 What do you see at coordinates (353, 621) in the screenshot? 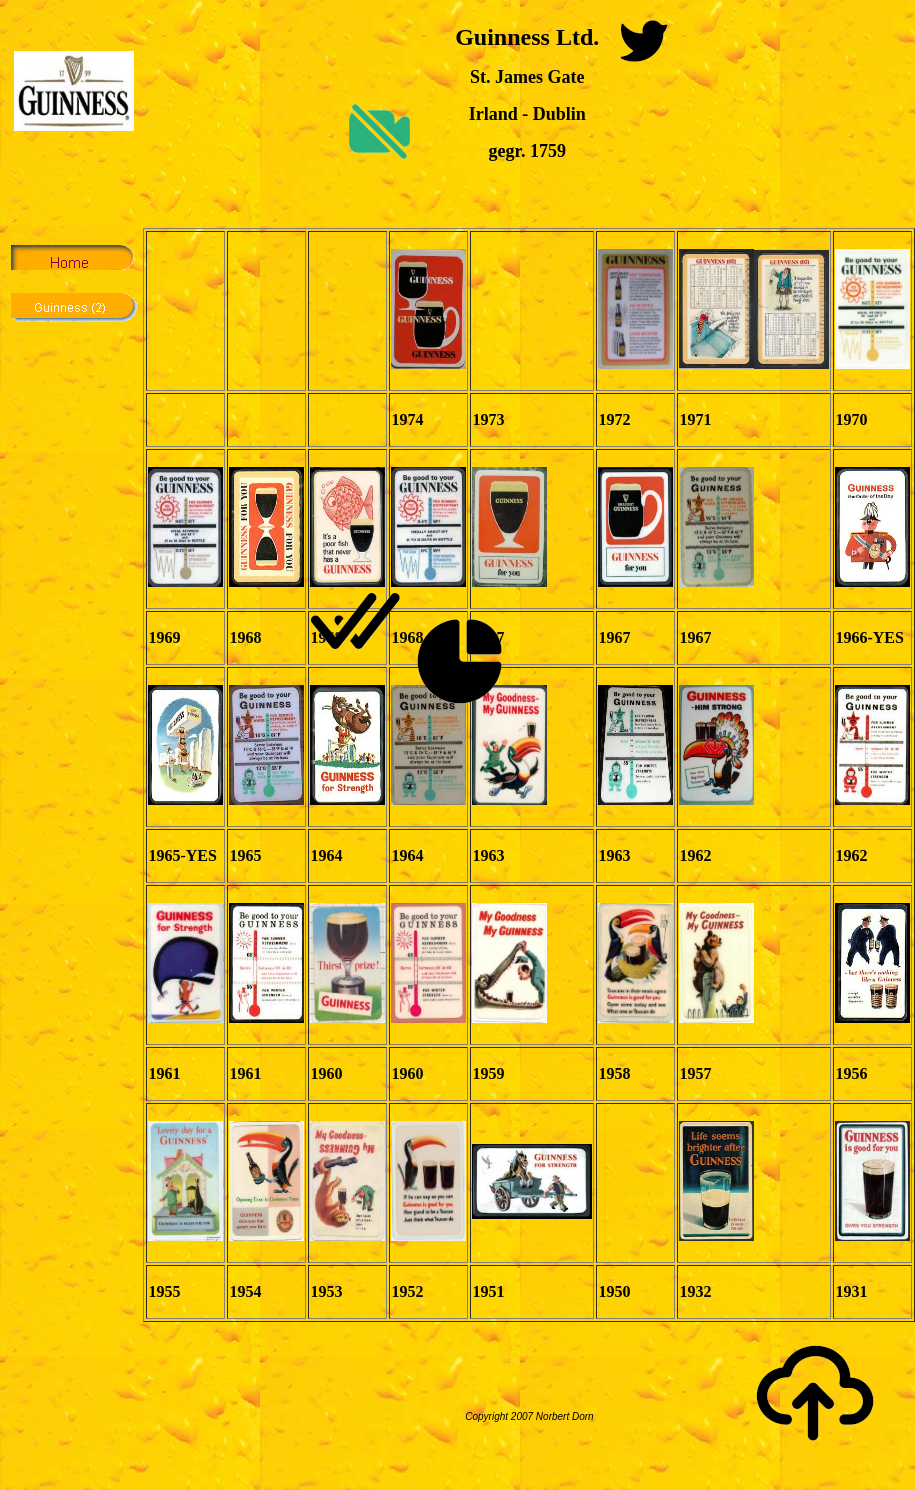
I see `indicates message has been read` at bounding box center [353, 621].